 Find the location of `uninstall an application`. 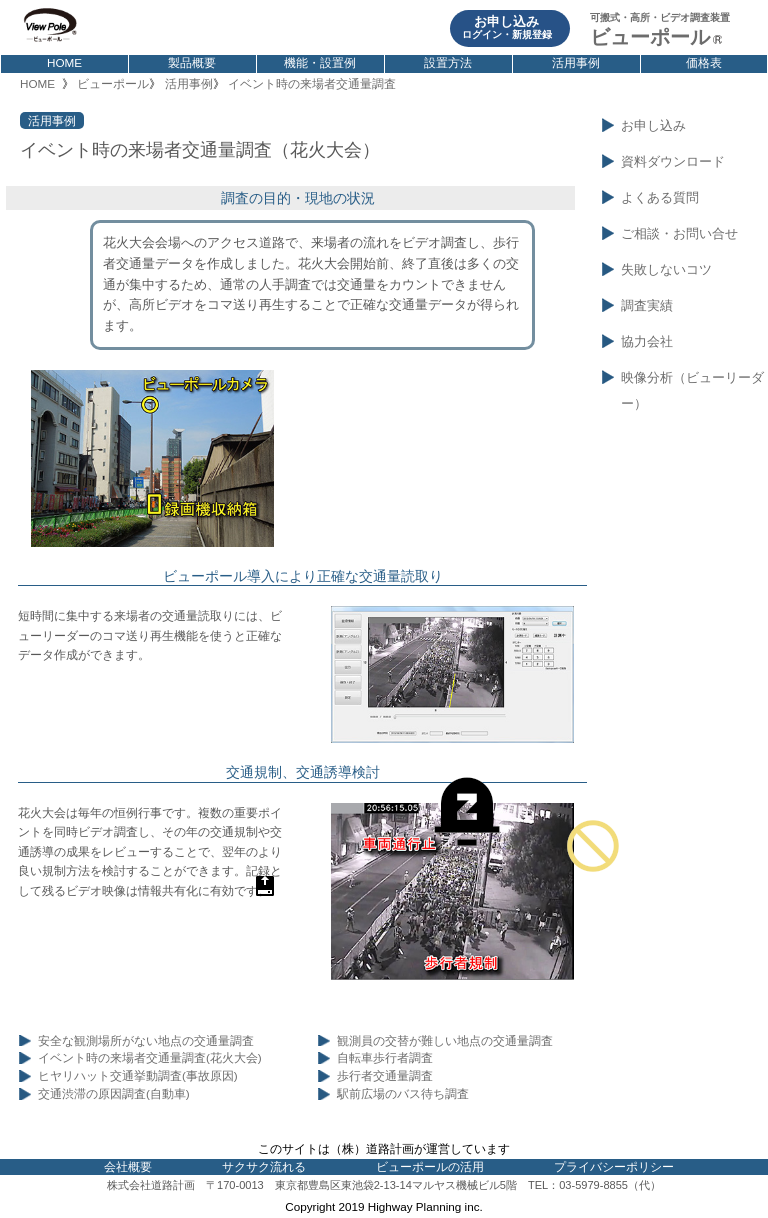

uninstall an application is located at coordinates (265, 886).